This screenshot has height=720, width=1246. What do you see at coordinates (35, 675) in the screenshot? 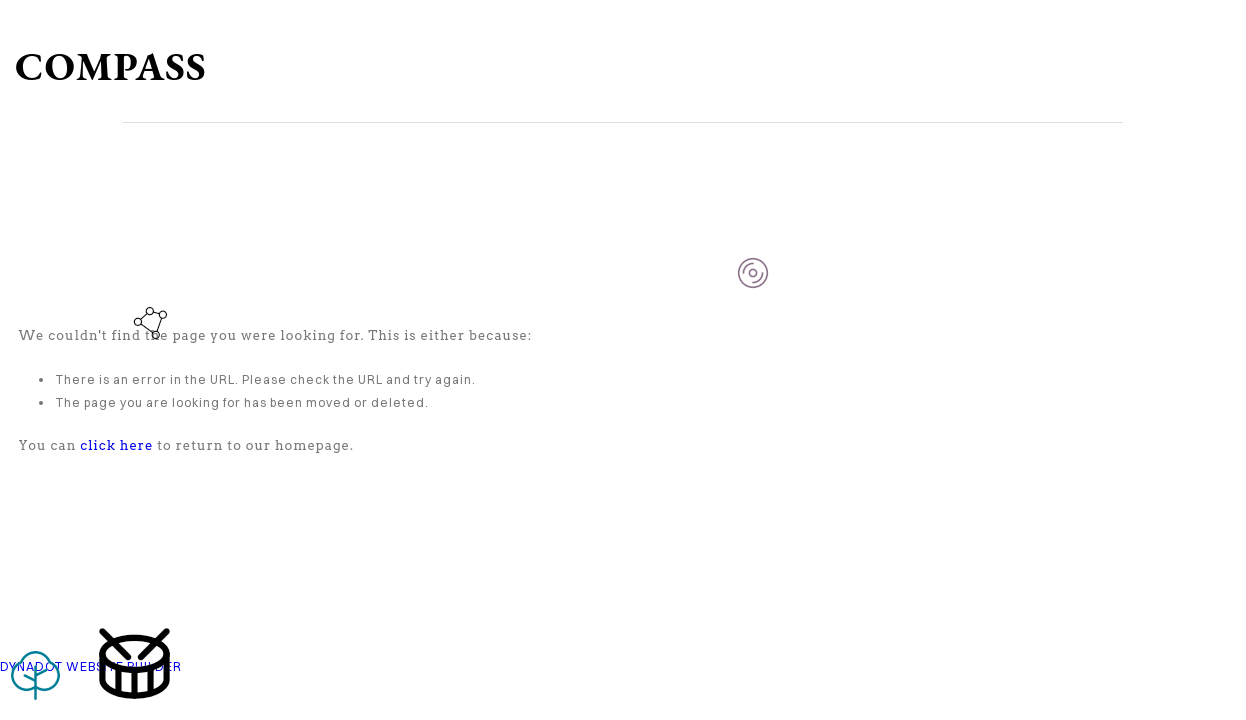
I see `access nature or park-related content` at bounding box center [35, 675].